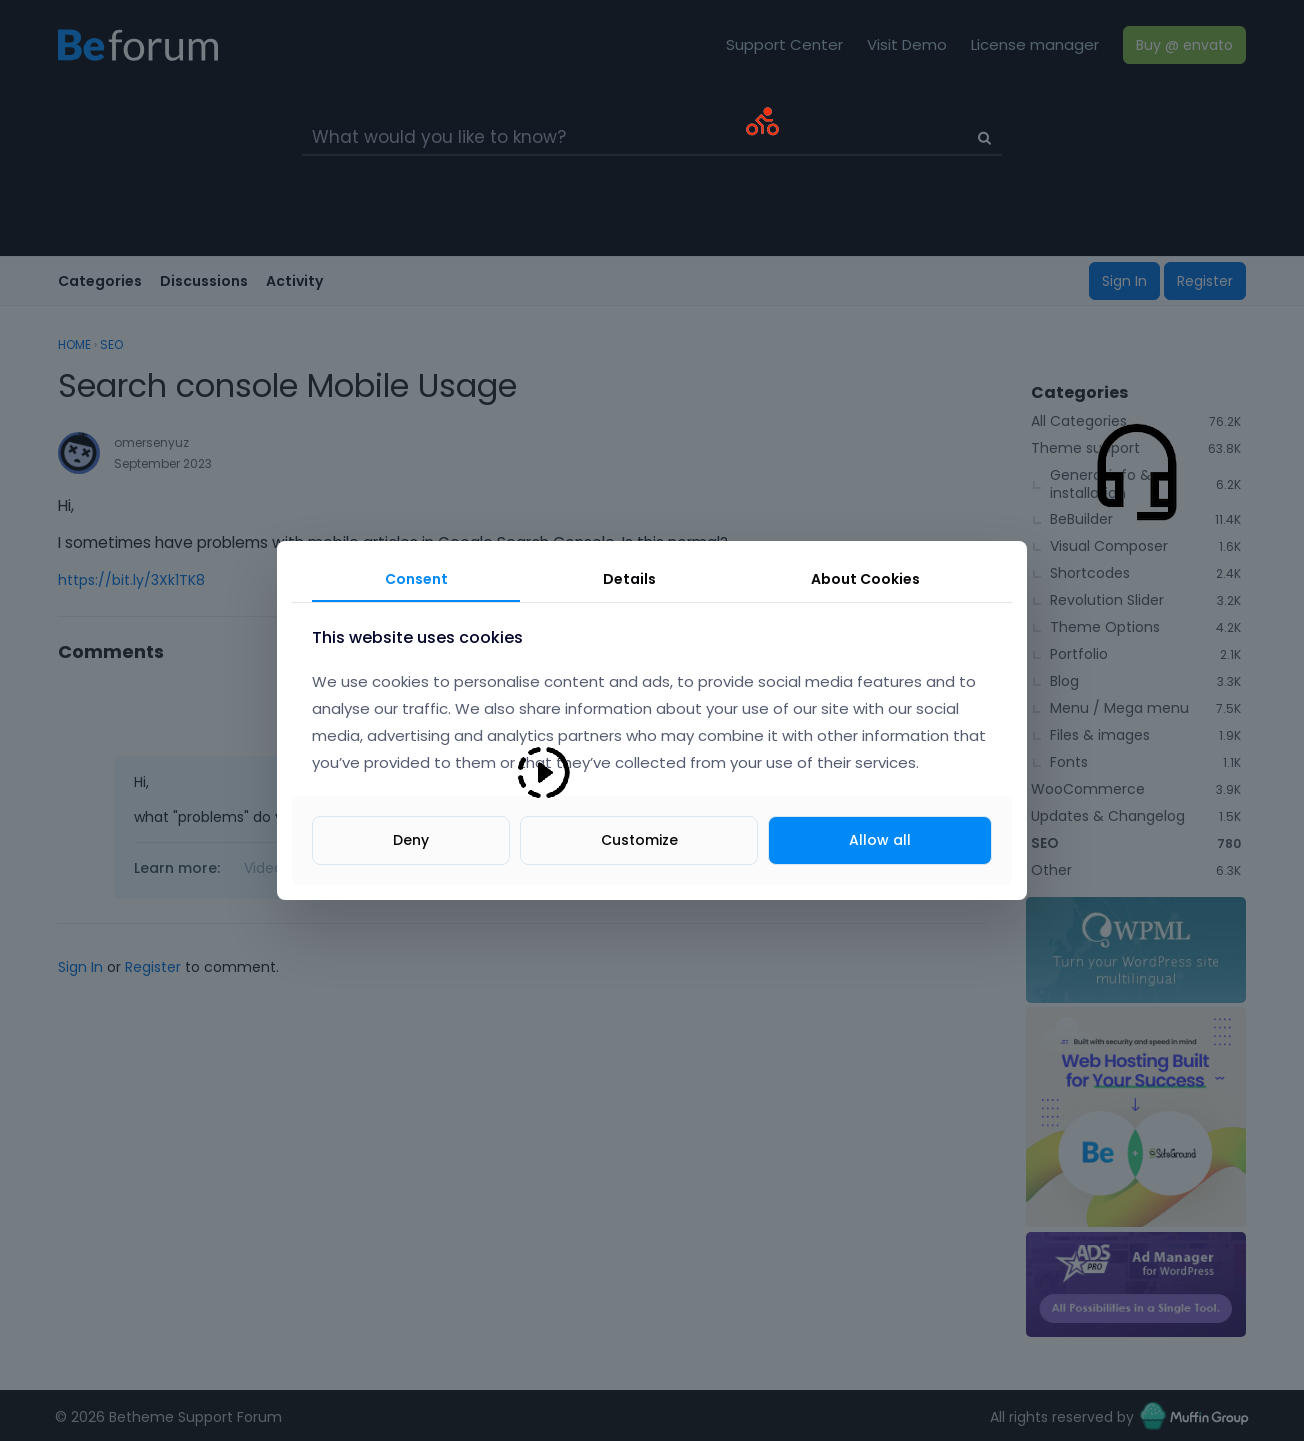  I want to click on access bike rental or cycling options, so click(762, 122).